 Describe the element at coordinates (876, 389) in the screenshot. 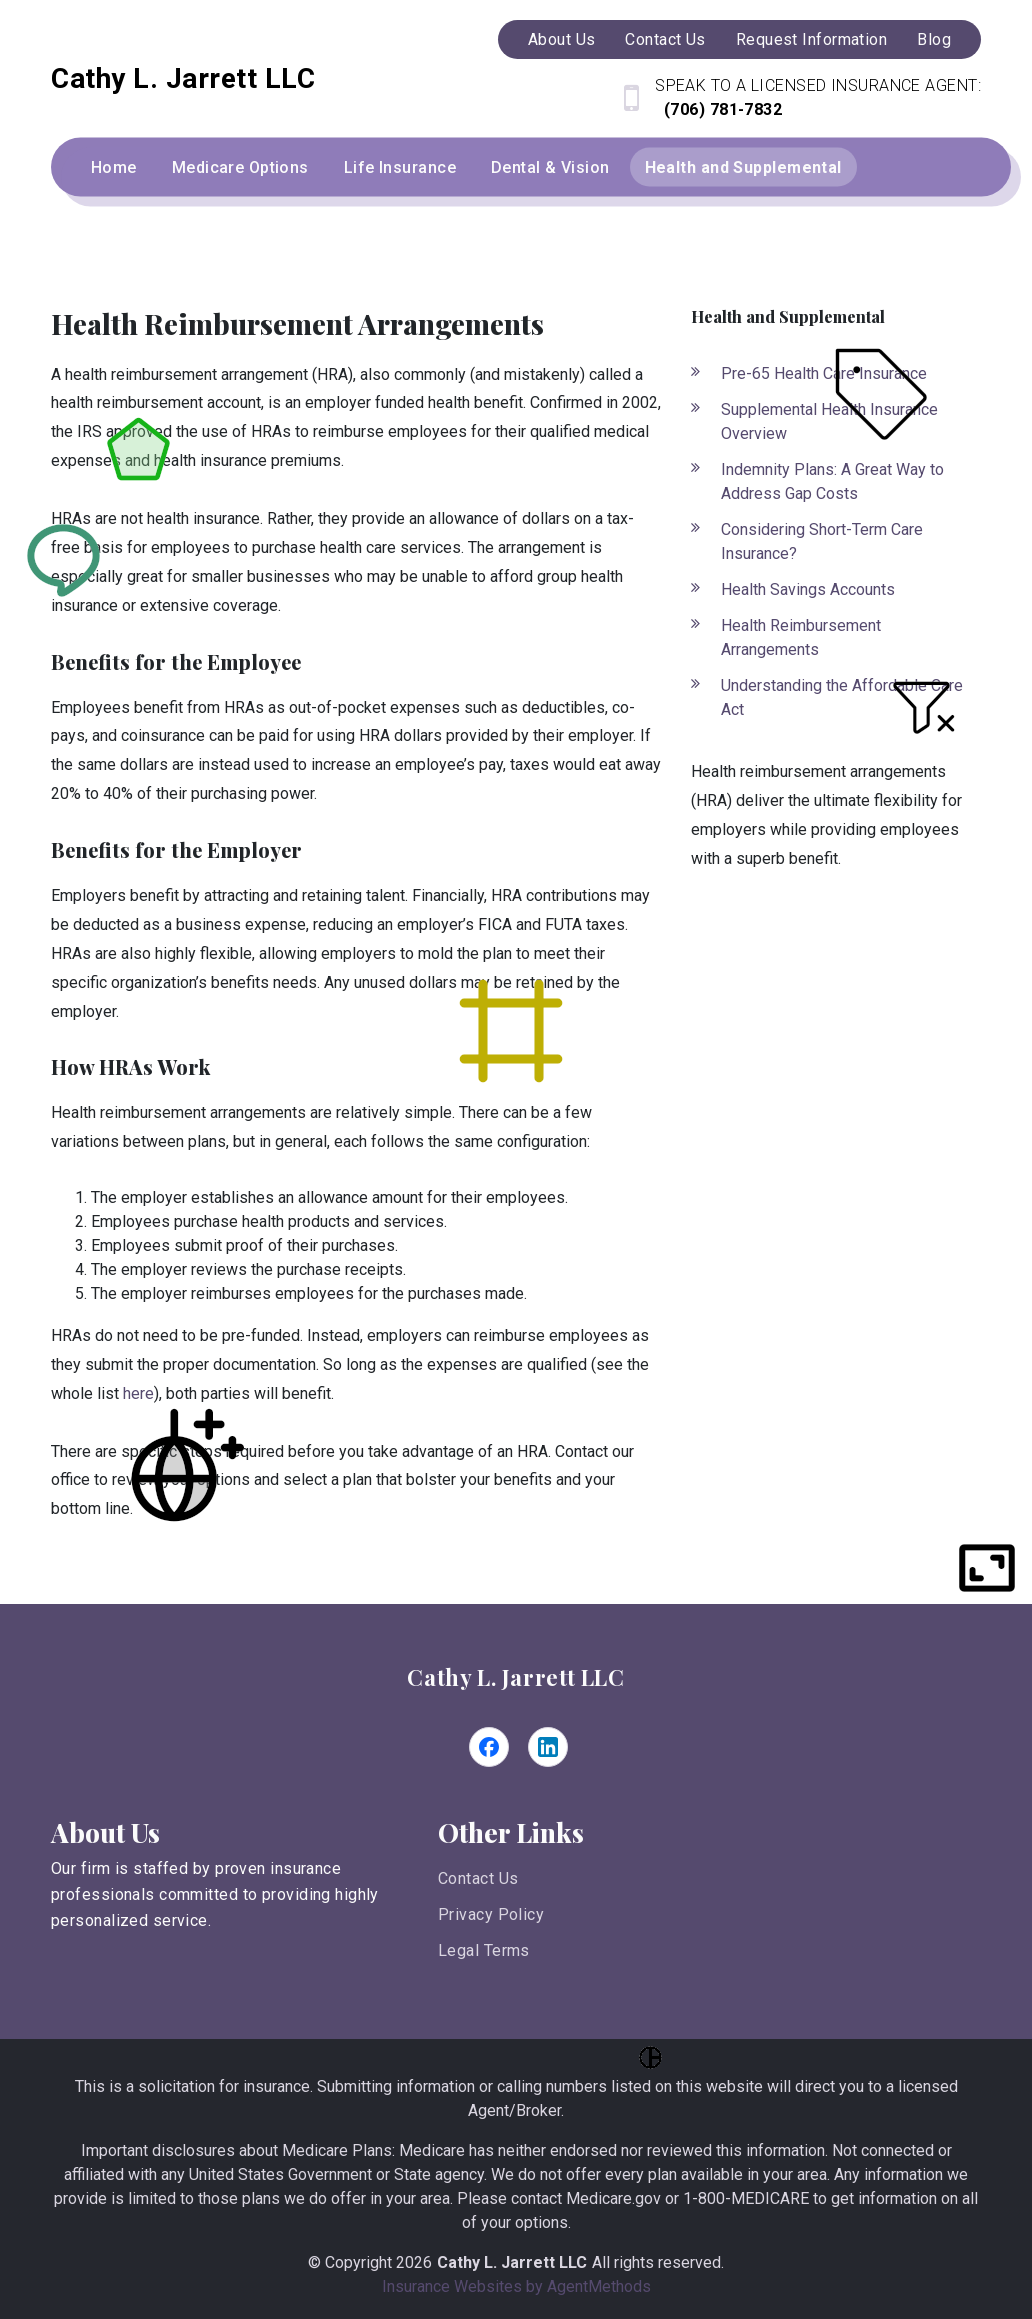

I see `add or manage tags for an item` at that location.